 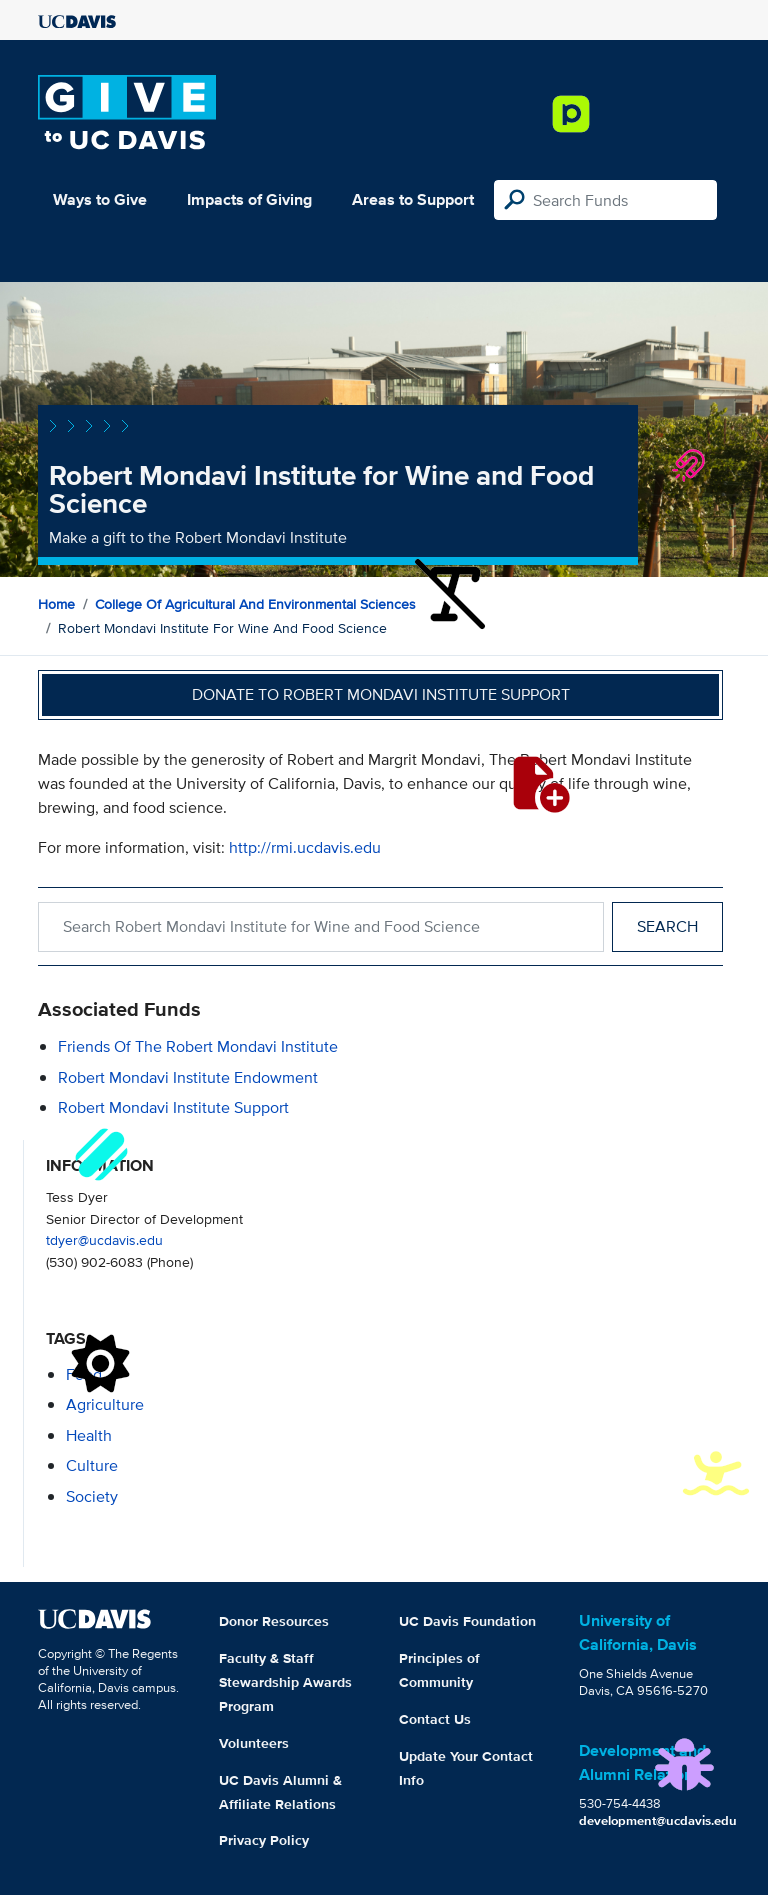 I want to click on food category or restaurant section, so click(x=101, y=1154).